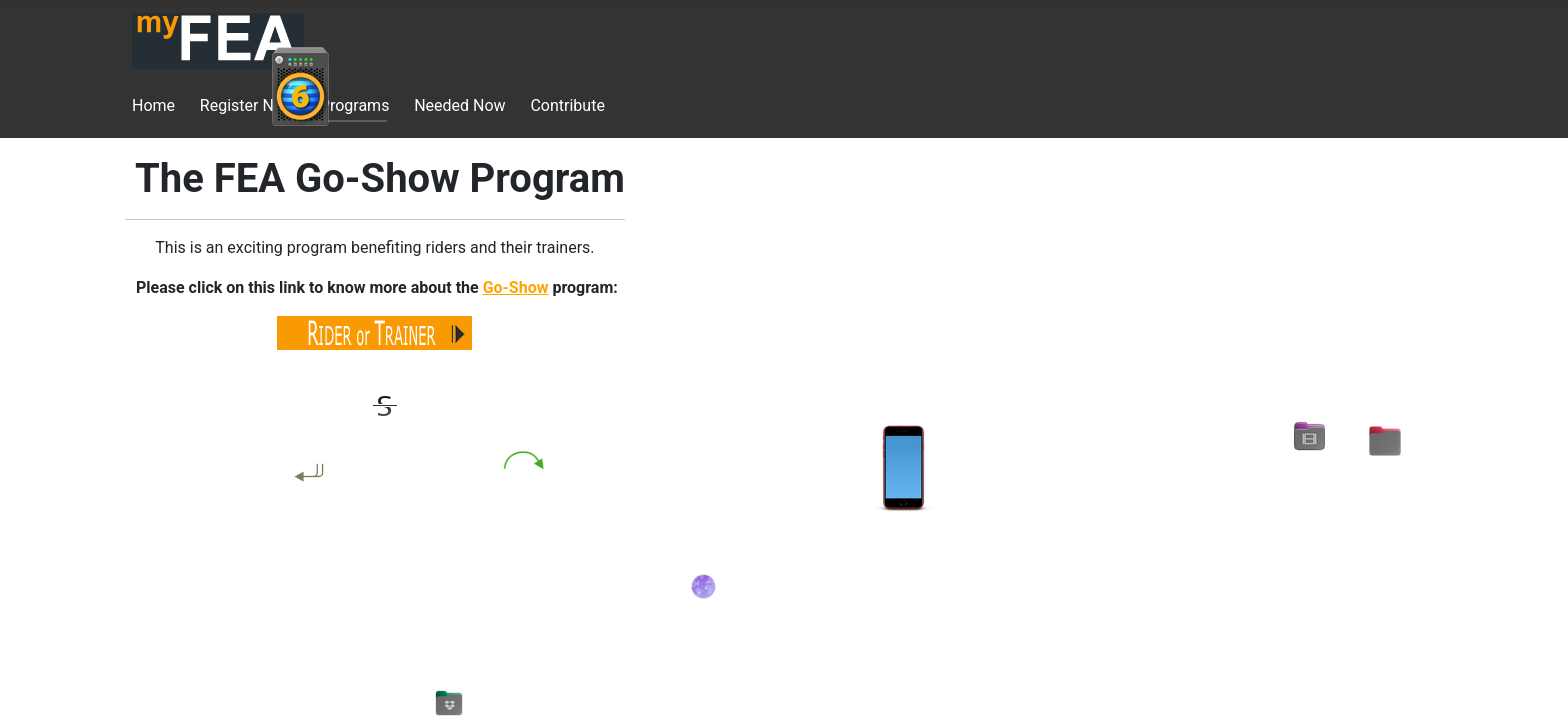 Image resolution: width=1568 pixels, height=720 pixels. I want to click on open a folder to view its contents, so click(1385, 441).